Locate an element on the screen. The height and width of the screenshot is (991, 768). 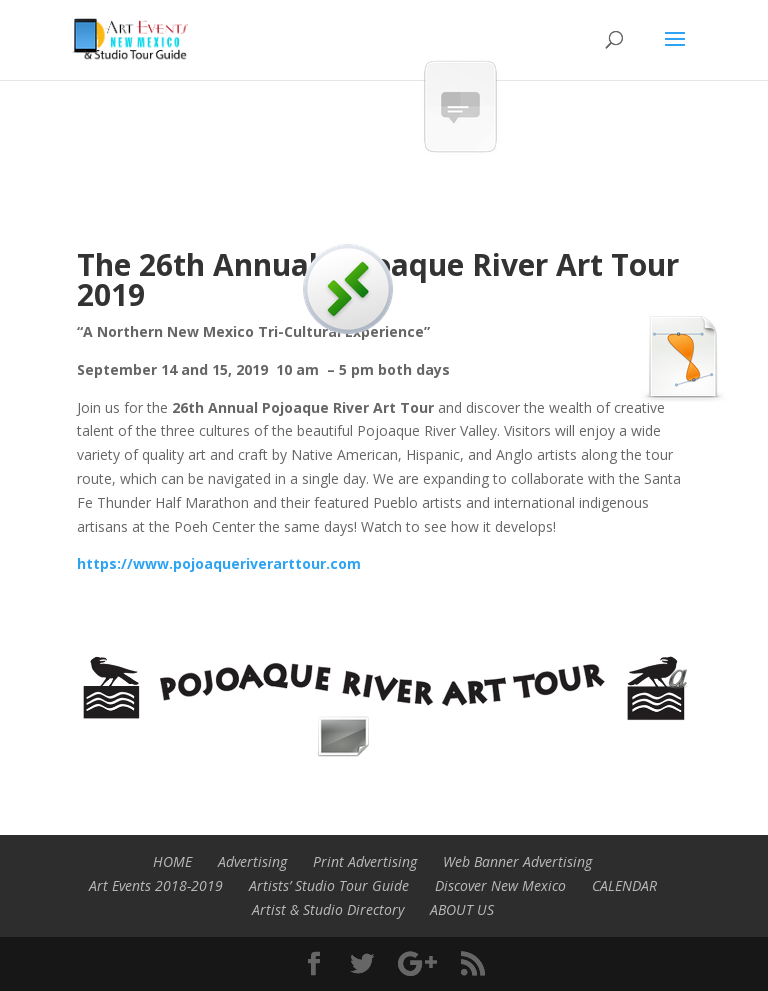
indicates file or folder is syncing is located at coordinates (348, 289).